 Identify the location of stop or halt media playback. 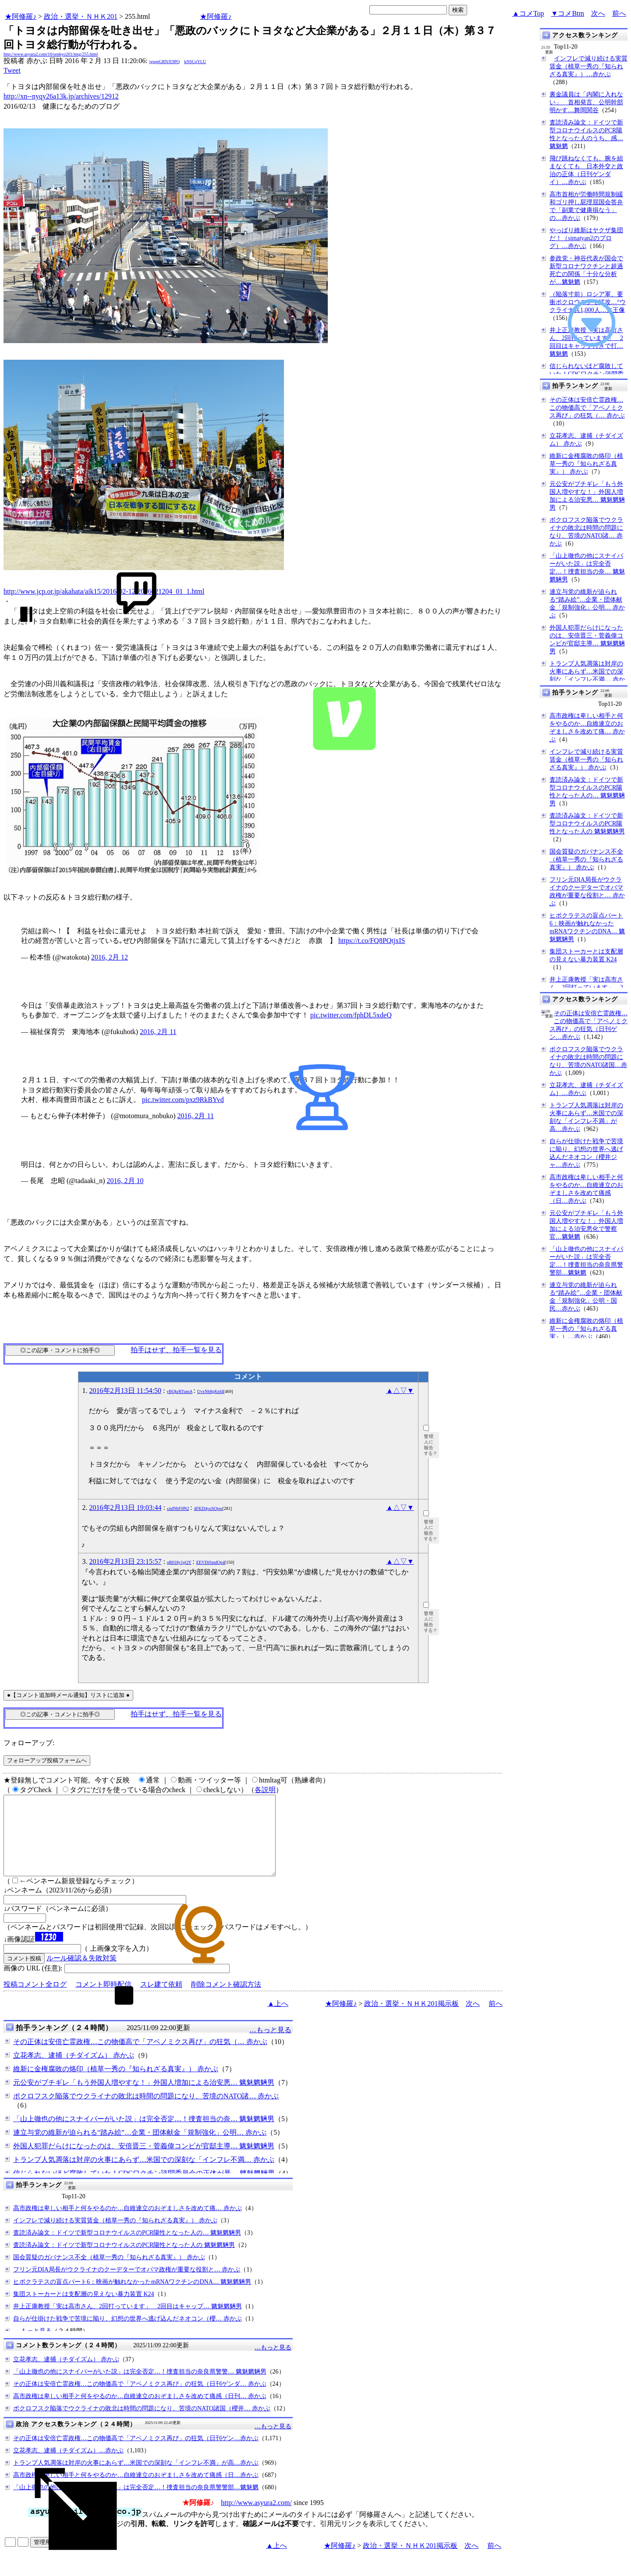
(124, 1995).